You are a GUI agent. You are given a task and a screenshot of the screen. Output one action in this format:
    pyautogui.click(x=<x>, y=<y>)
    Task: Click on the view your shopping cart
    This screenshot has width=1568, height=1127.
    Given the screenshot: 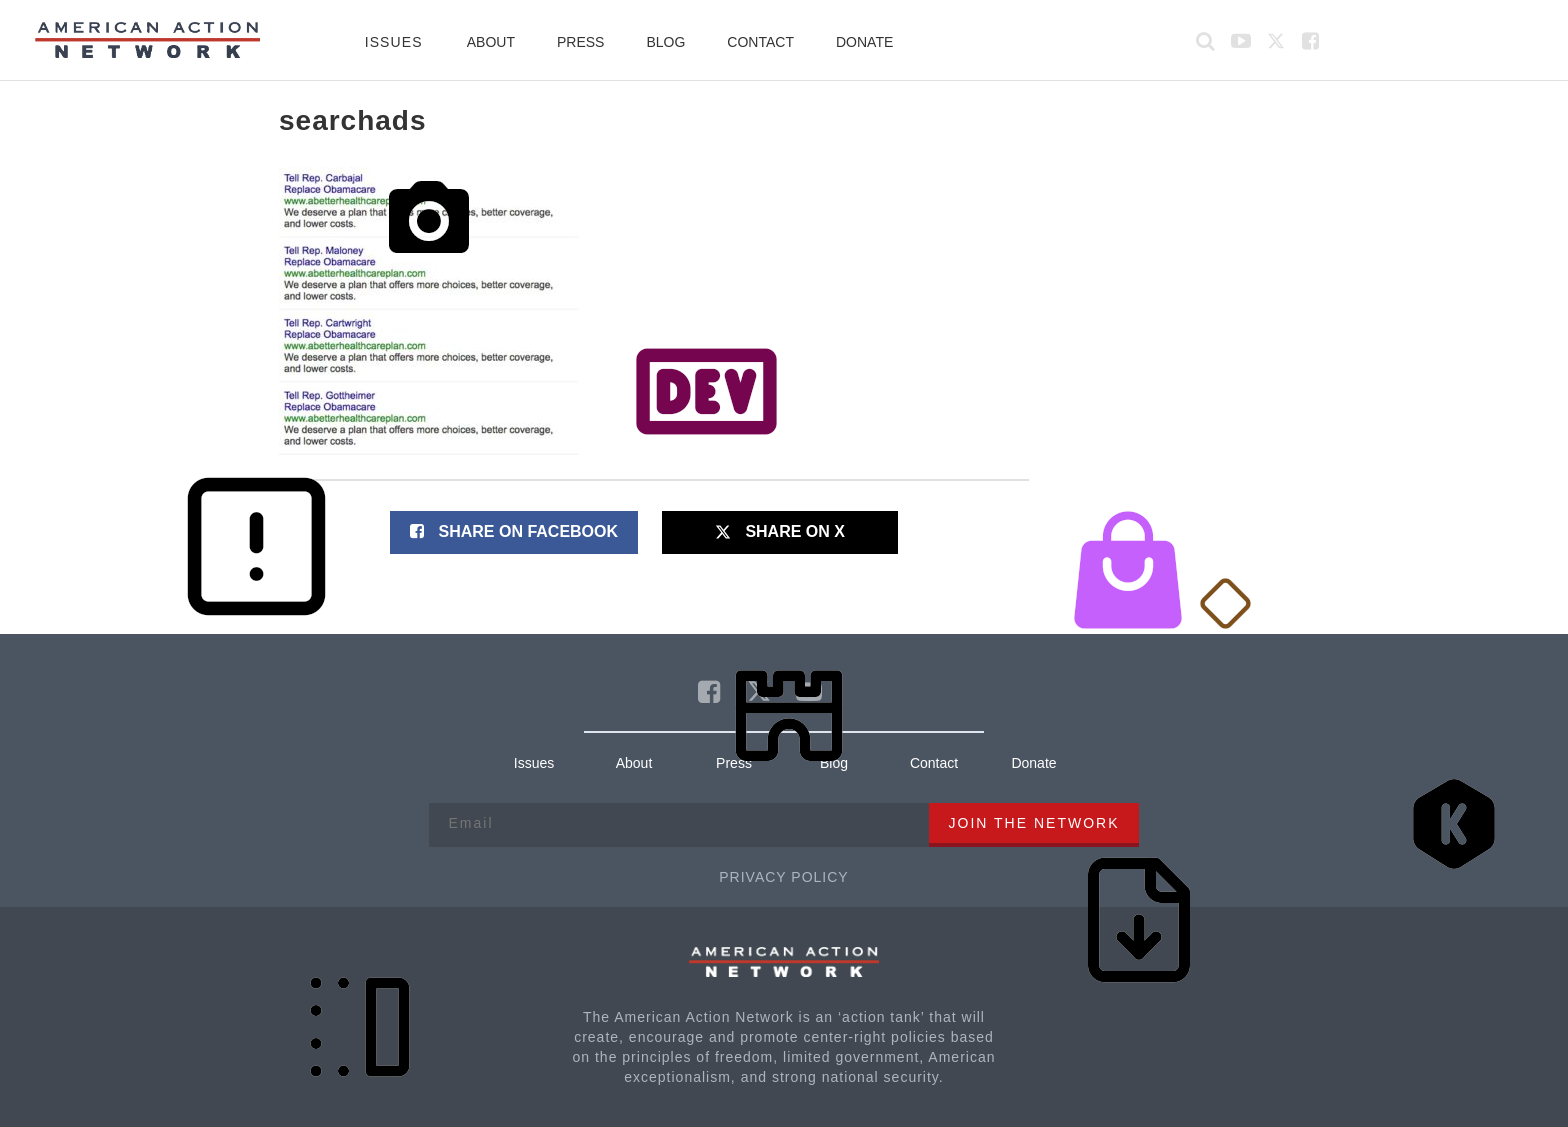 What is the action you would take?
    pyautogui.click(x=1128, y=570)
    